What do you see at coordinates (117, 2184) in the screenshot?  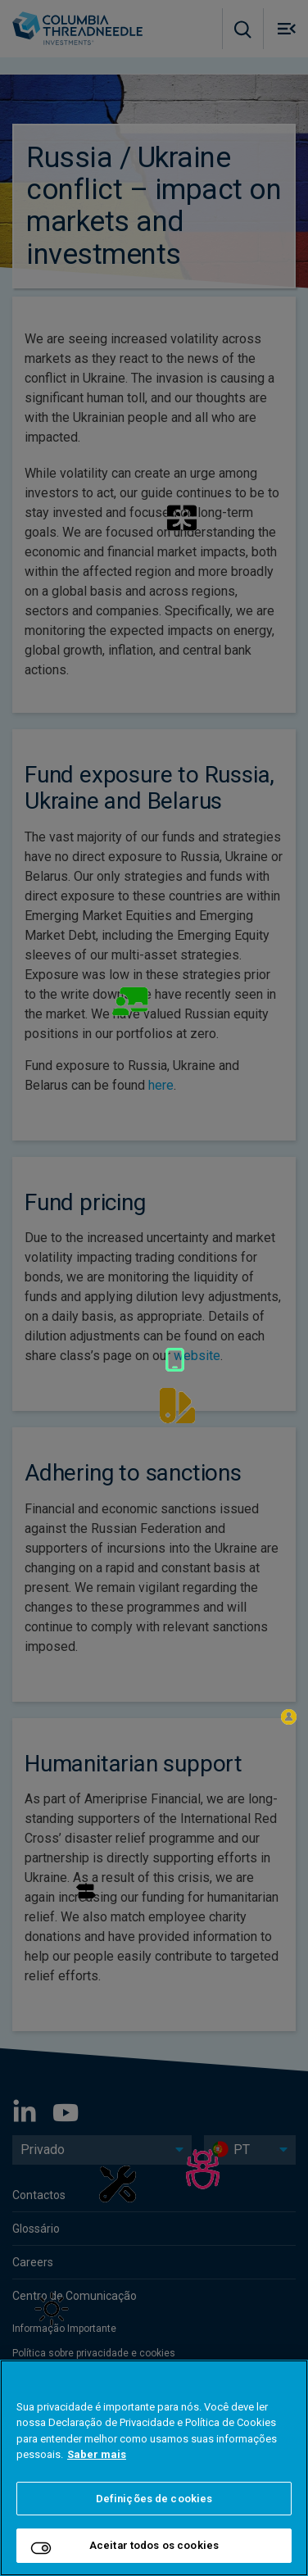 I see `access settings or configuration options` at bounding box center [117, 2184].